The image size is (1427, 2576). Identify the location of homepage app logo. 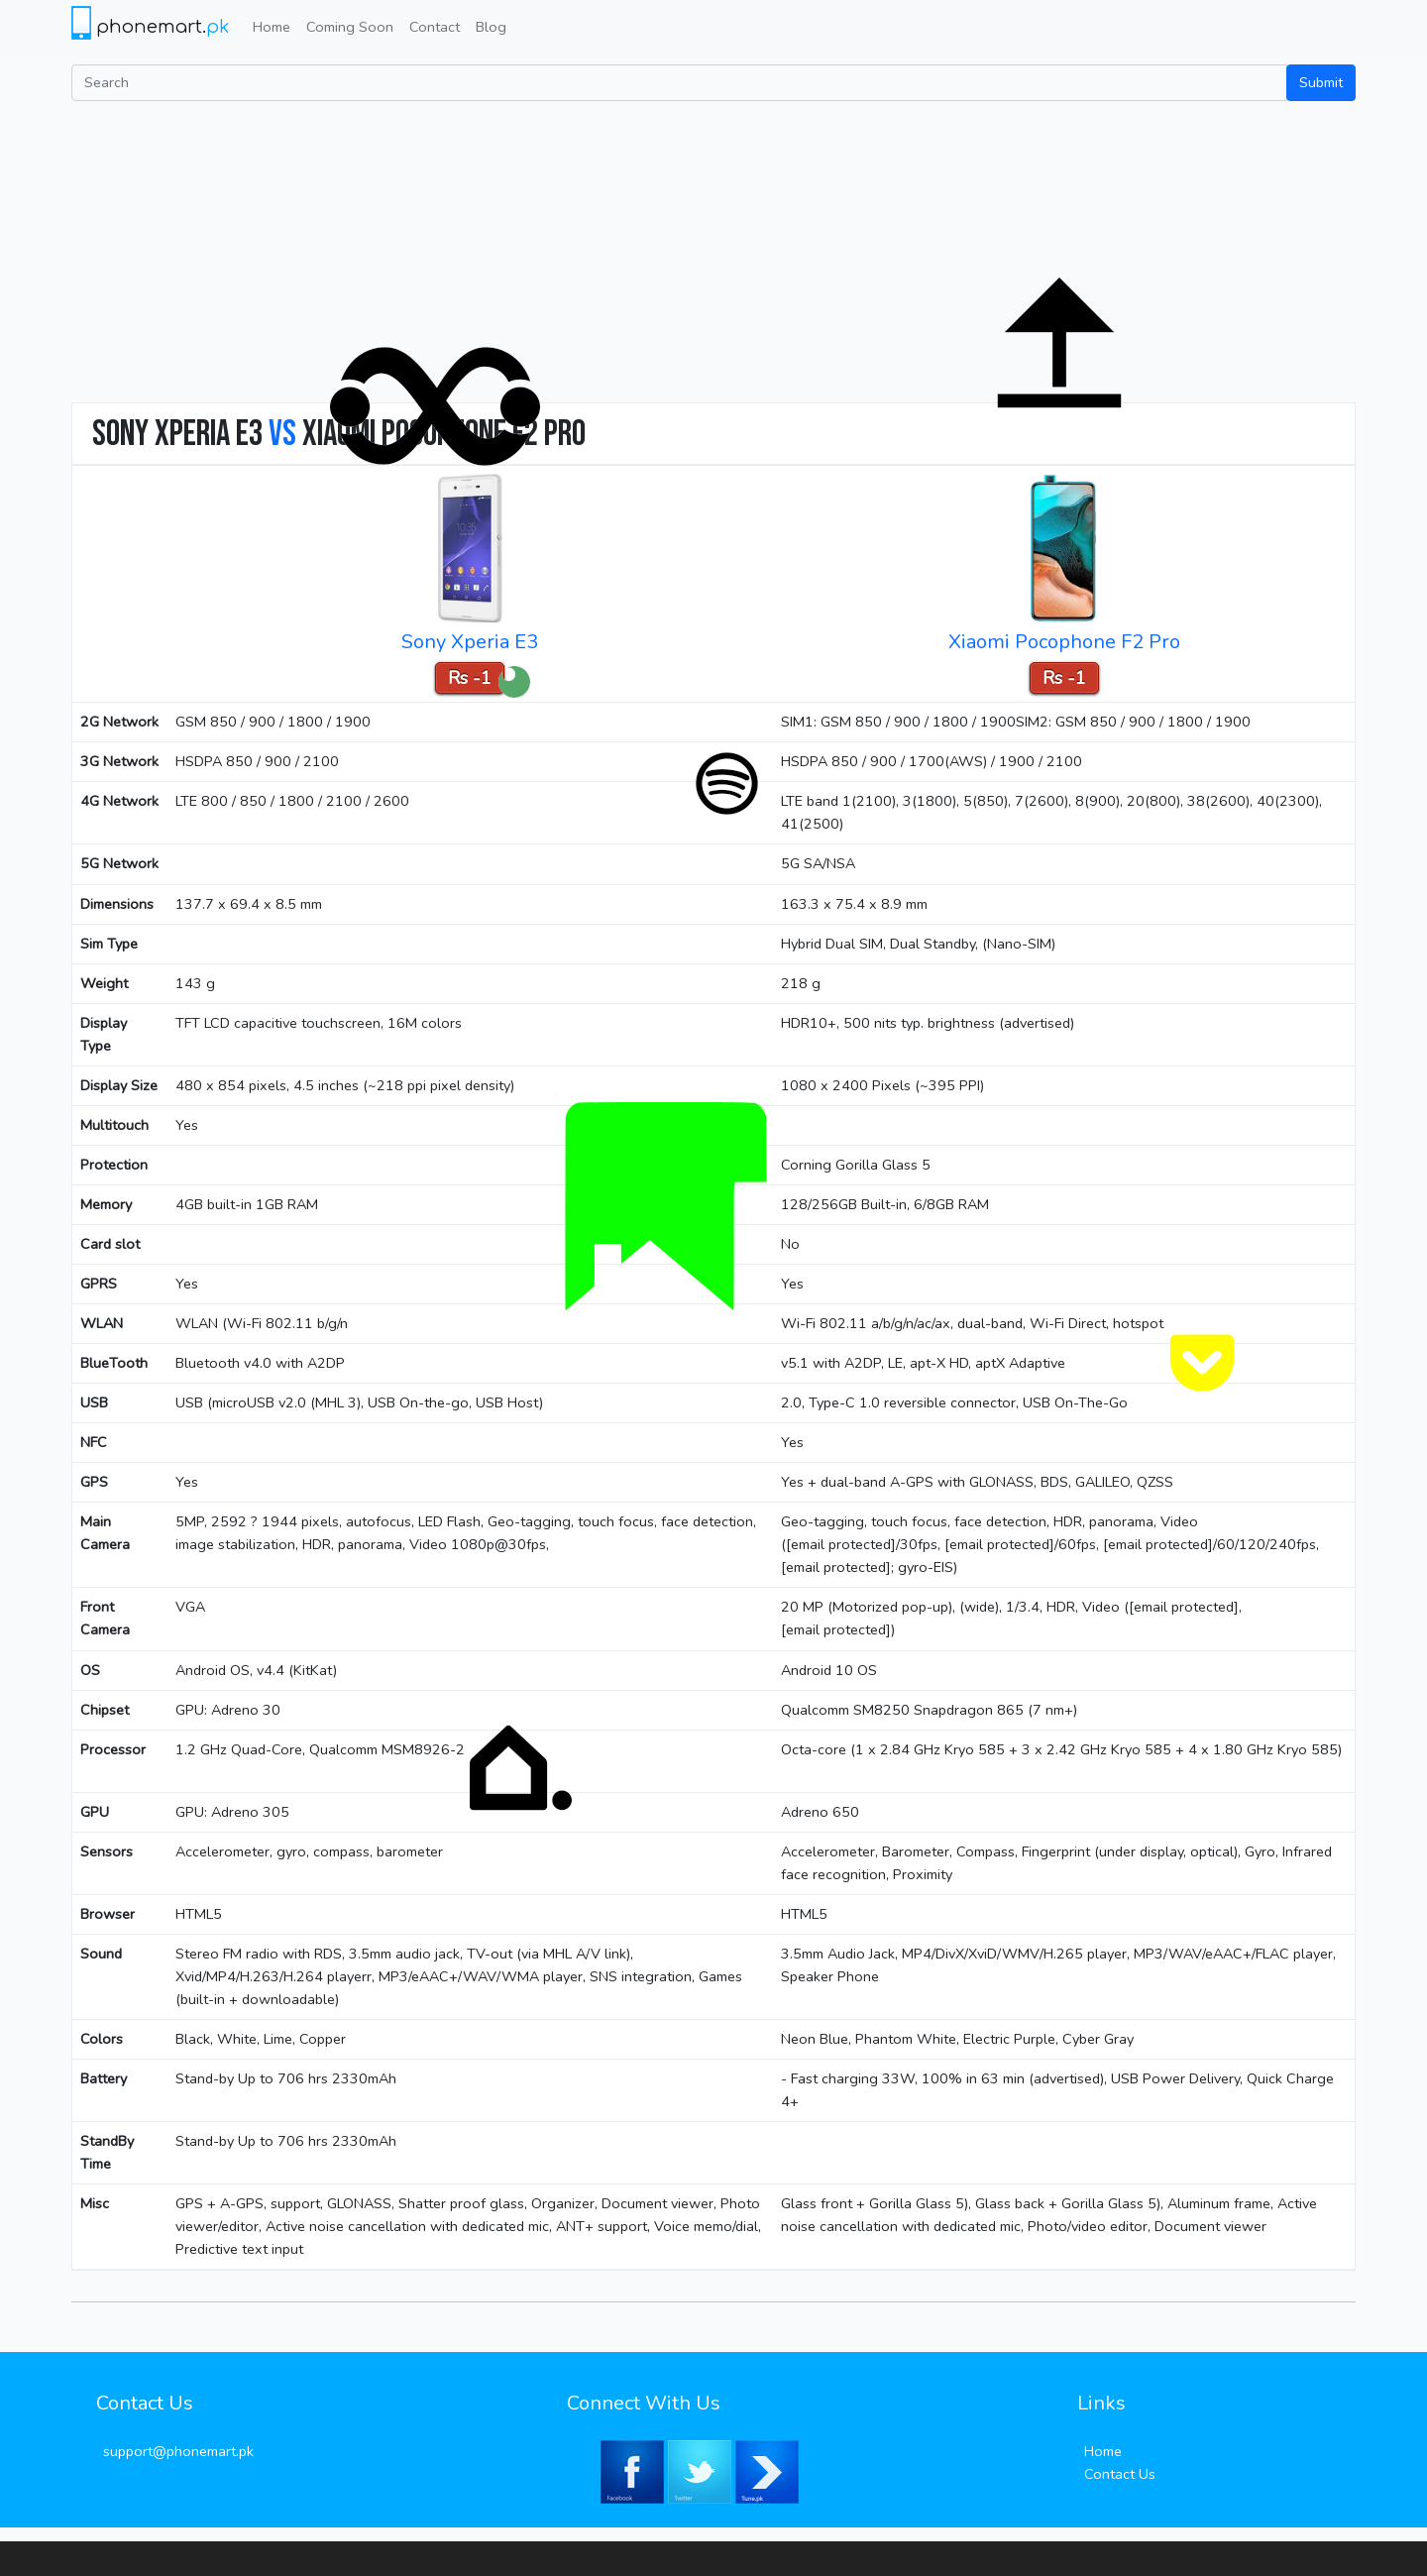
(666, 1206).